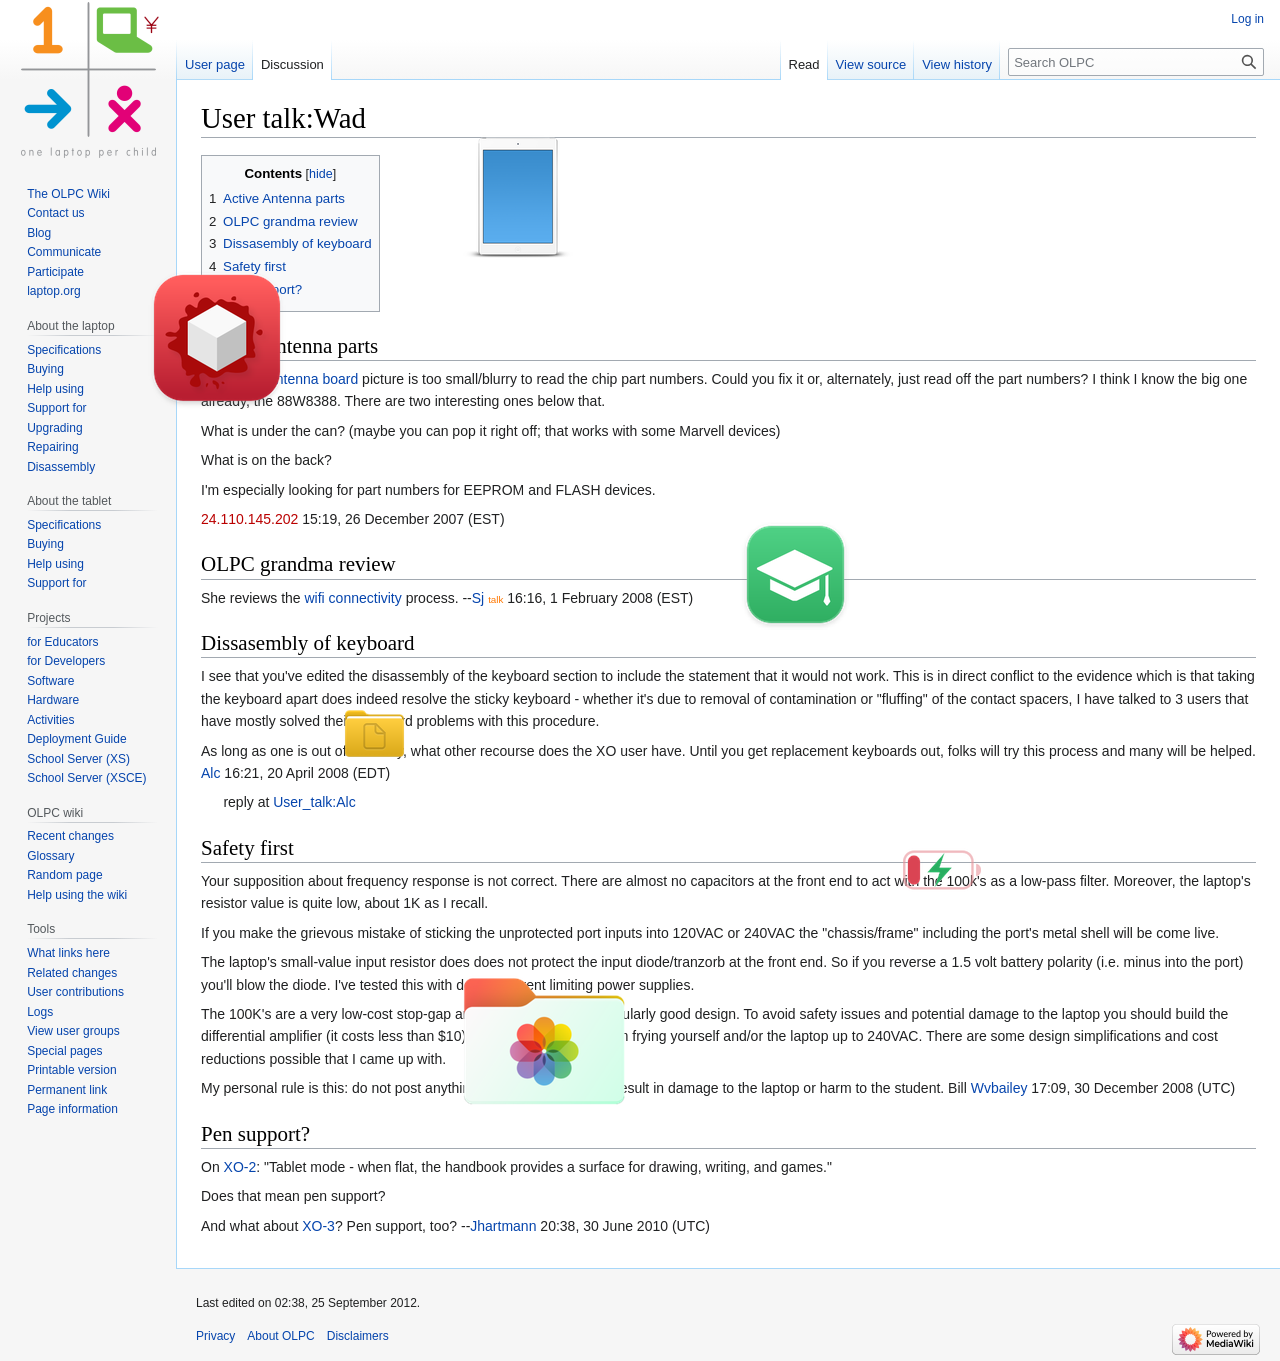 The width and height of the screenshot is (1280, 1361). What do you see at coordinates (151, 24) in the screenshot?
I see `view prices in Japanese yen` at bounding box center [151, 24].